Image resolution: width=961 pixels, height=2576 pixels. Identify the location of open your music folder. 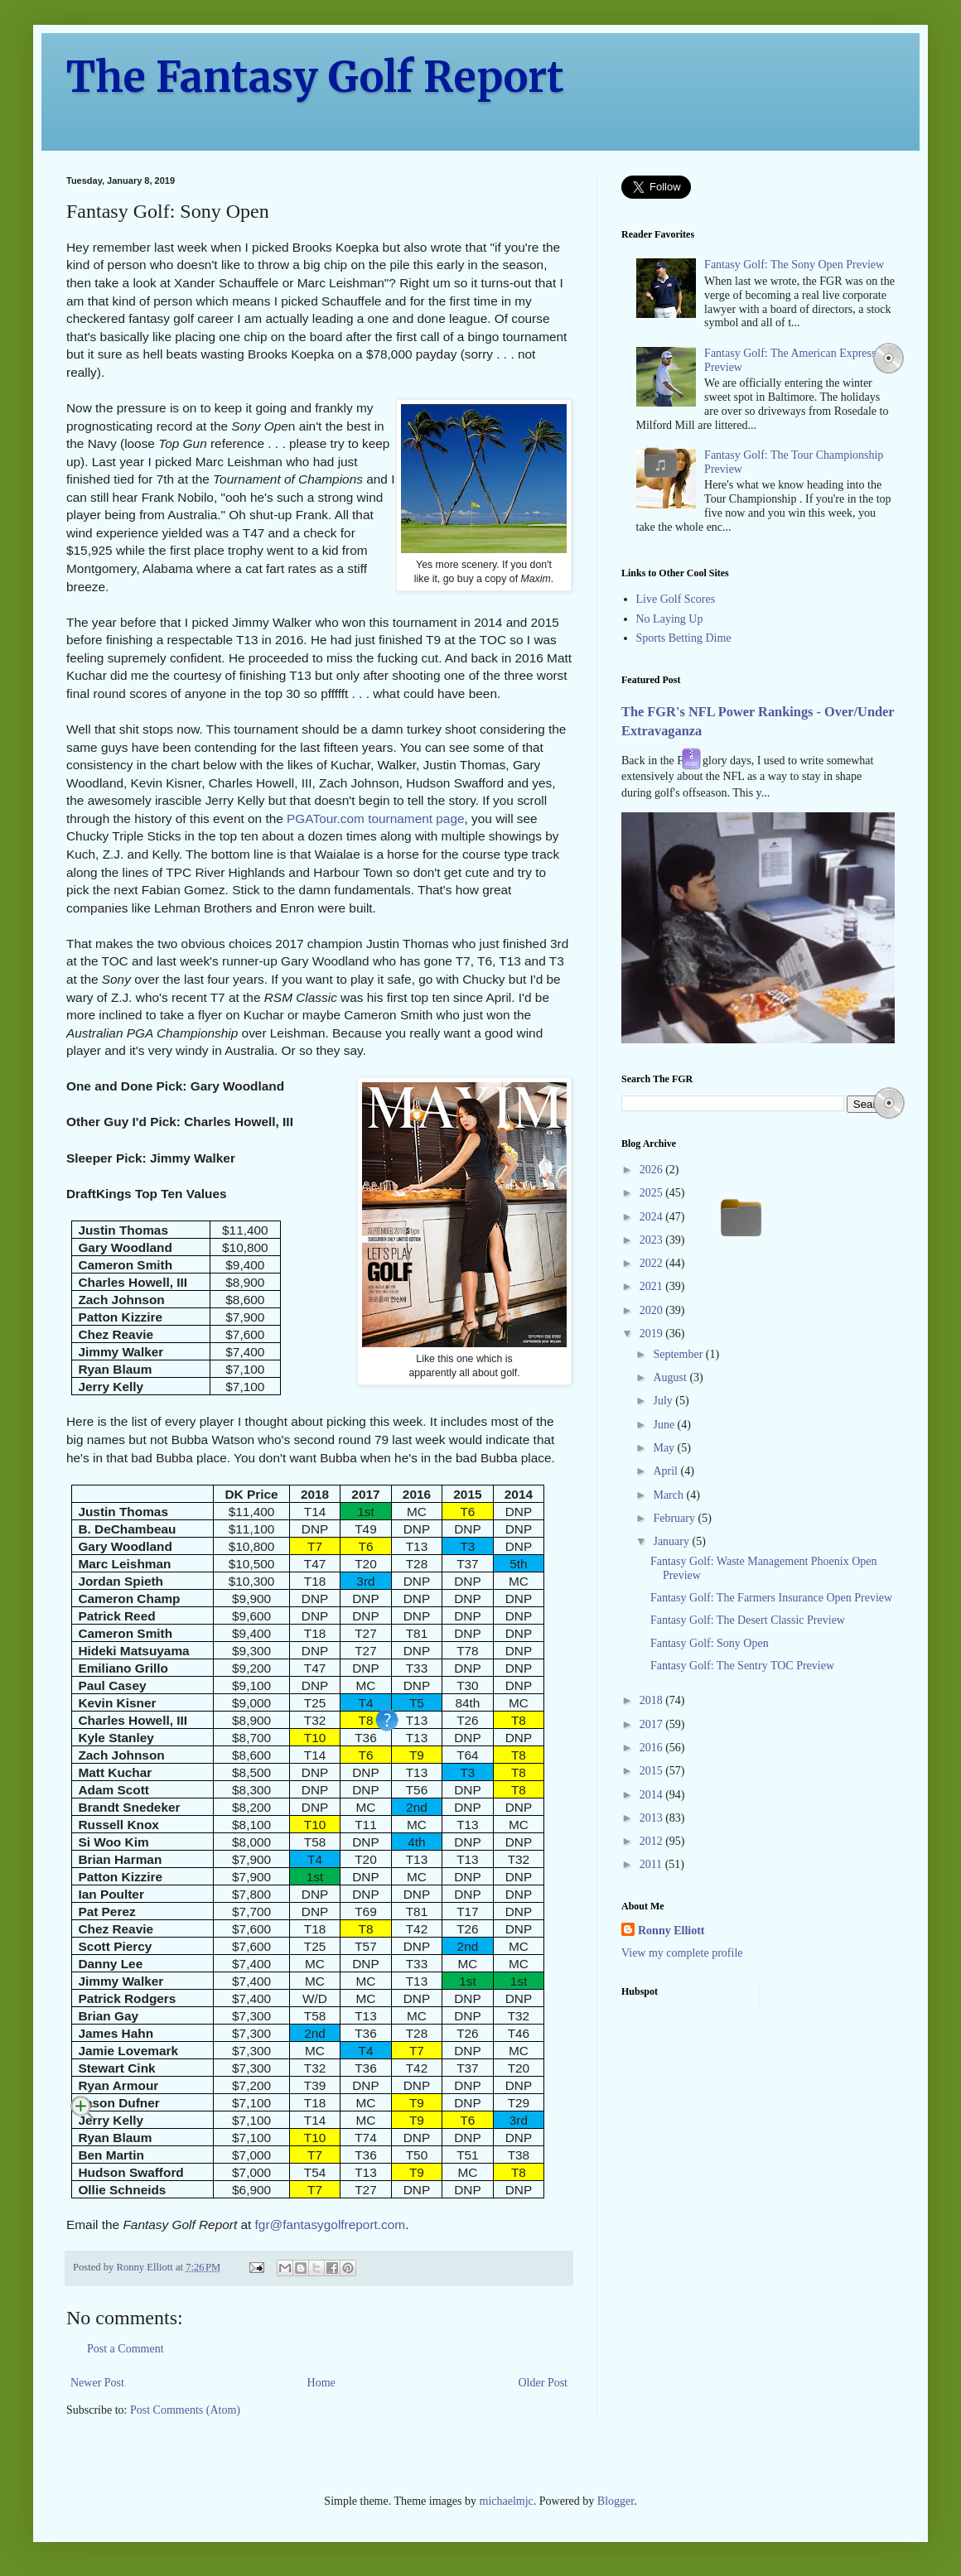
(660, 462).